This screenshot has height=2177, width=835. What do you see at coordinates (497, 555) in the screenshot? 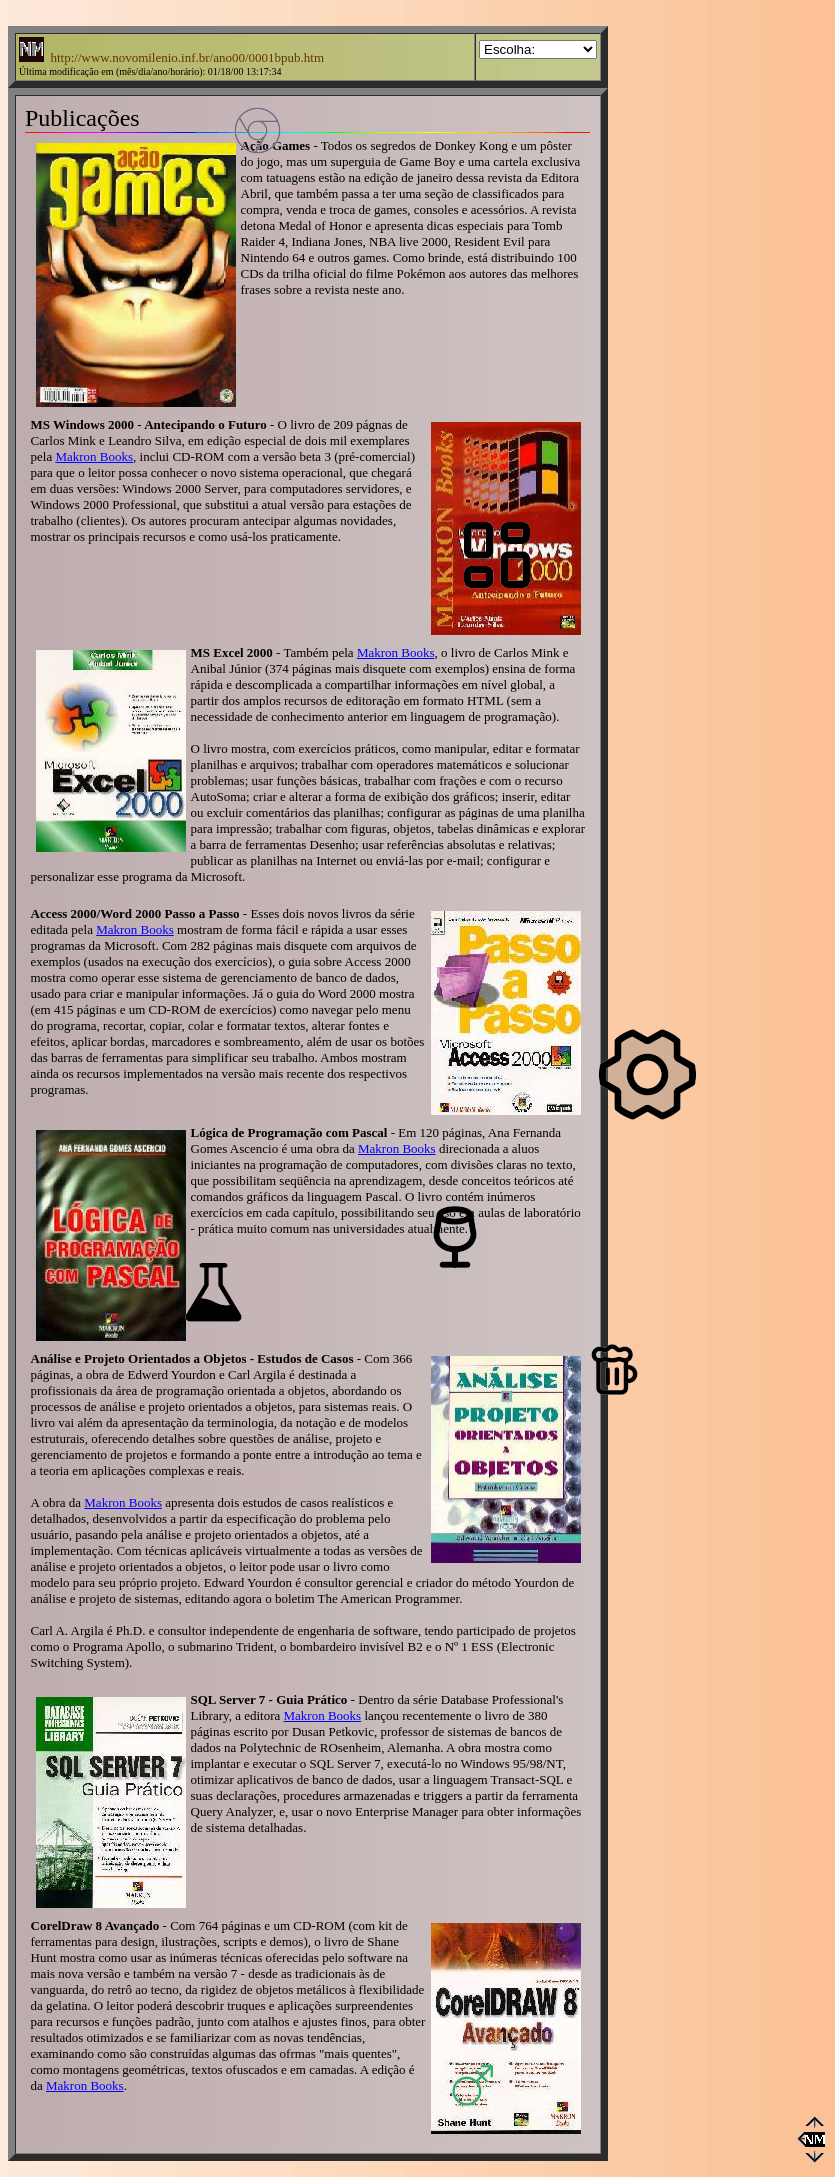
I see `open dashboard view` at bounding box center [497, 555].